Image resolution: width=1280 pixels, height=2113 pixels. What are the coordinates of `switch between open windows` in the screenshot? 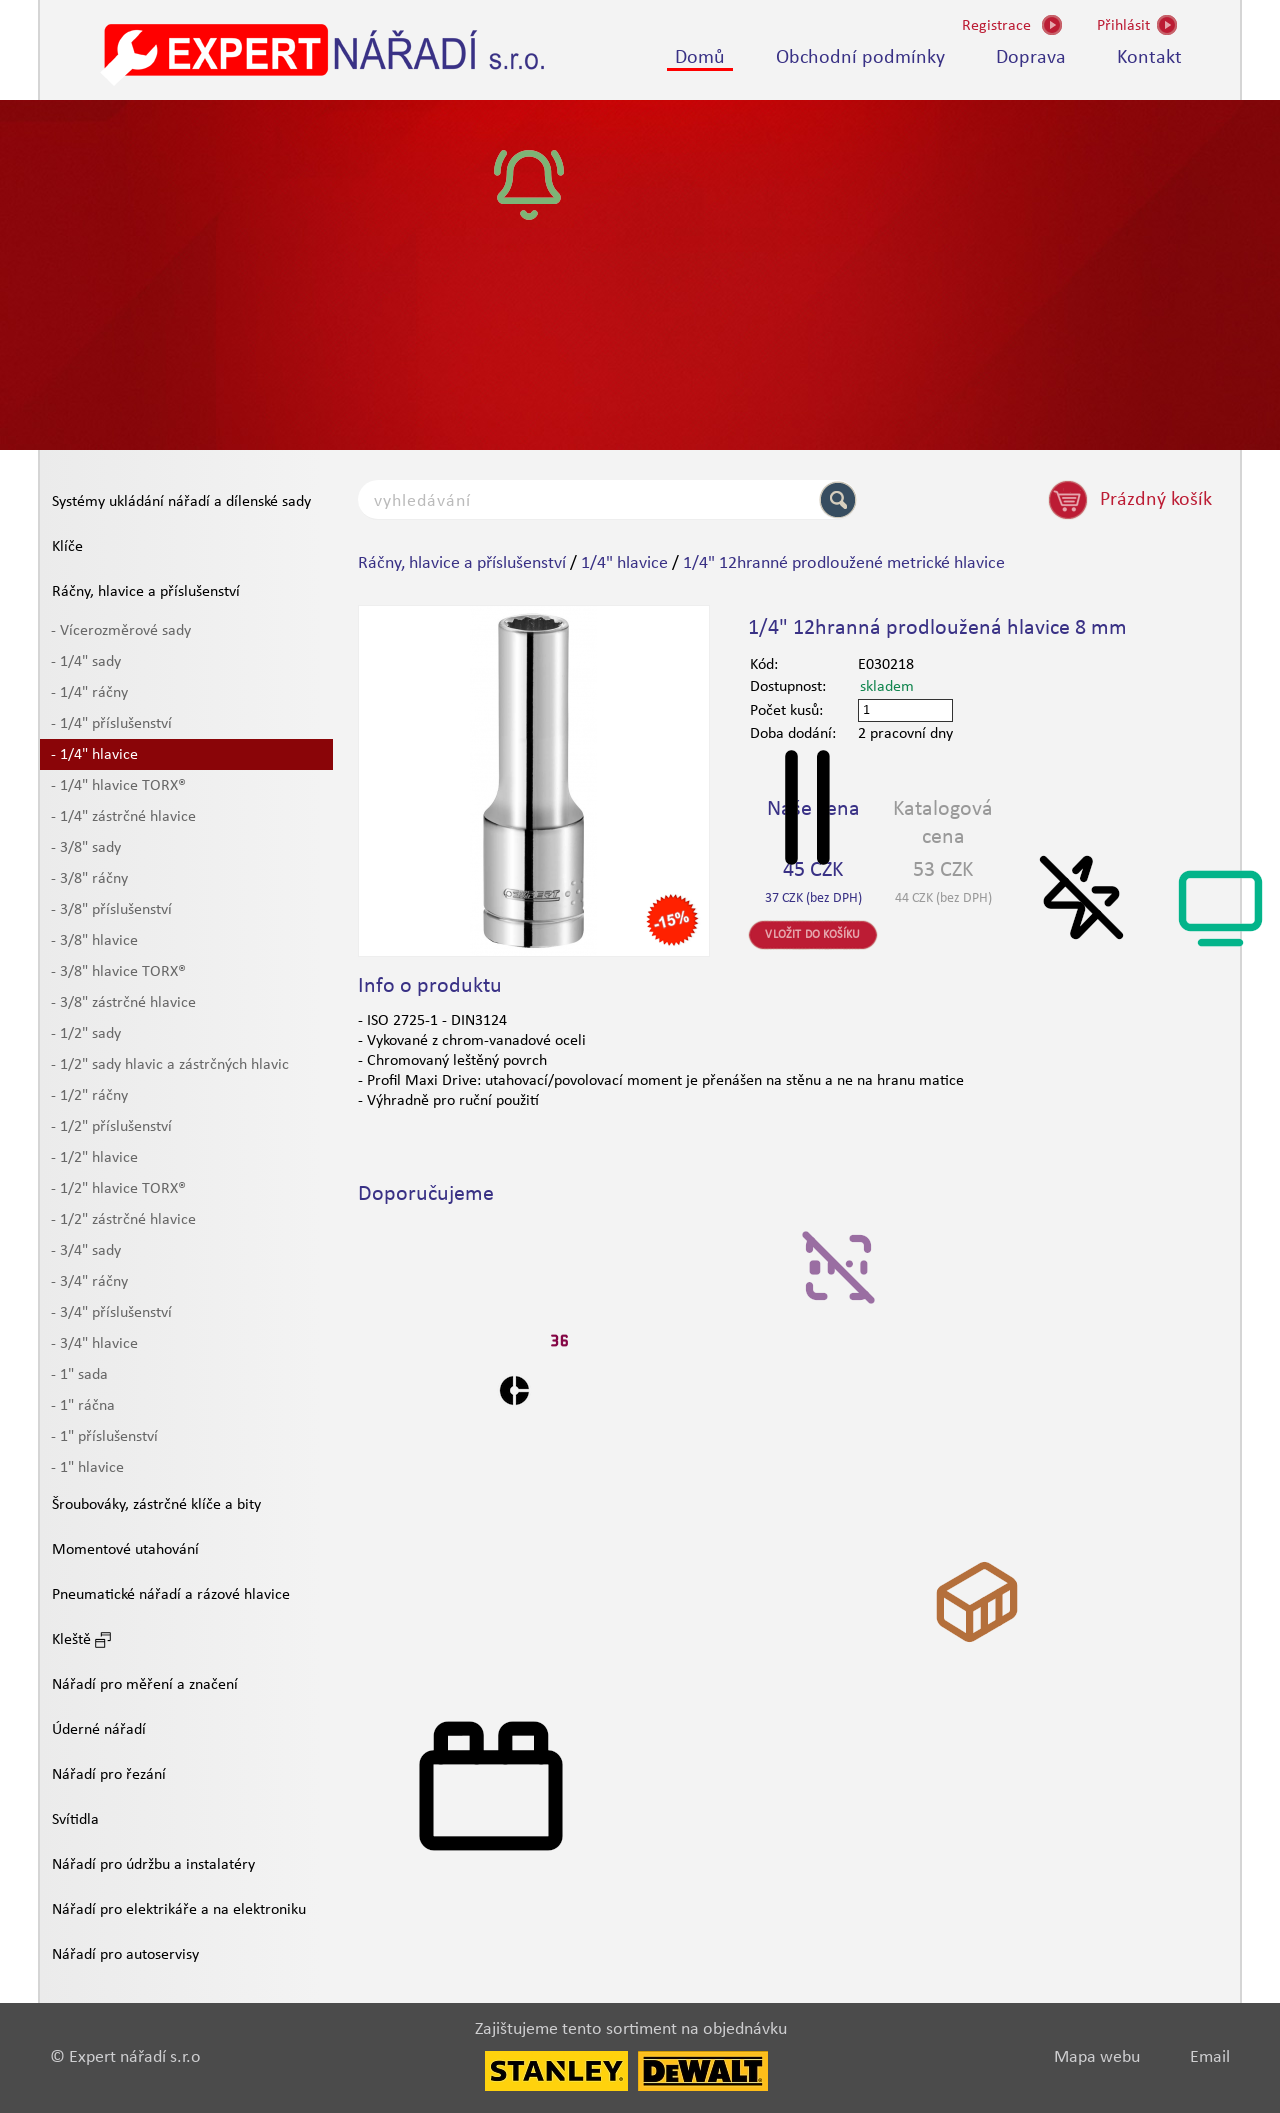 It's located at (103, 1640).